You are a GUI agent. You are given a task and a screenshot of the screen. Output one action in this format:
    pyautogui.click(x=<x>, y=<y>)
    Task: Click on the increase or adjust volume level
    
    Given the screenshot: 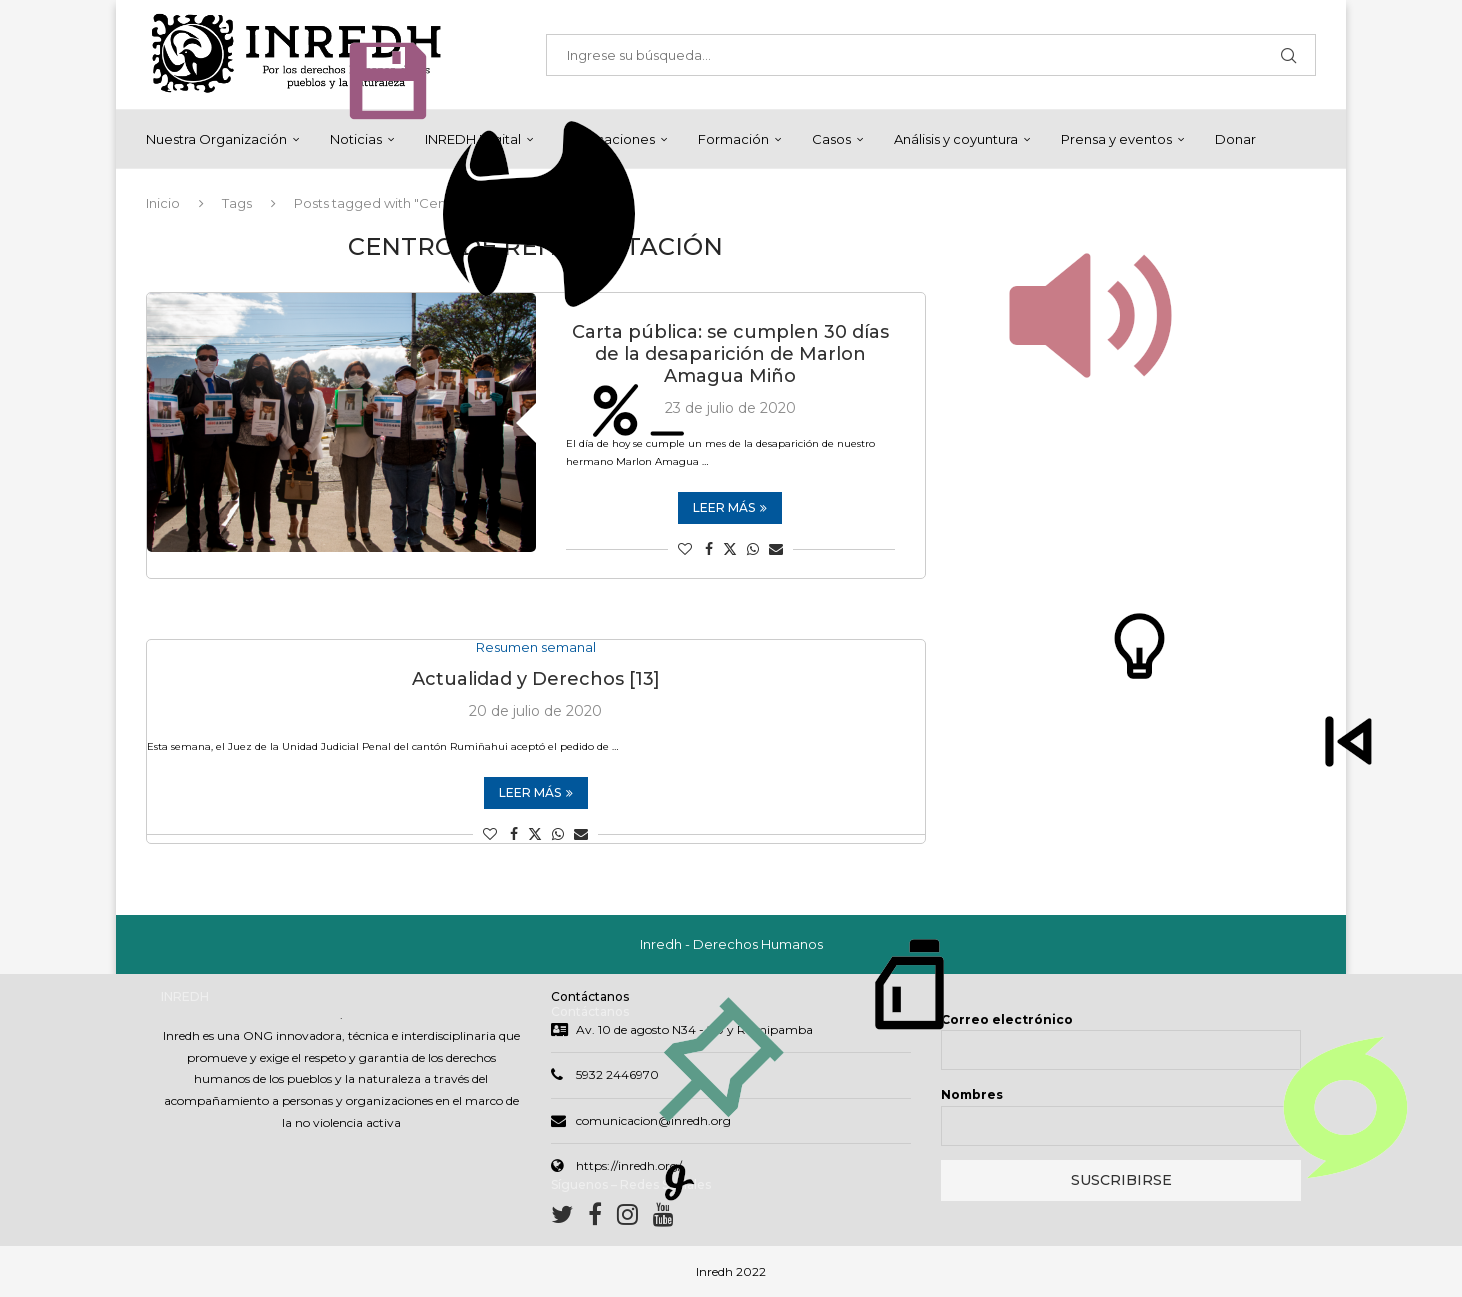 What is the action you would take?
    pyautogui.click(x=1090, y=315)
    